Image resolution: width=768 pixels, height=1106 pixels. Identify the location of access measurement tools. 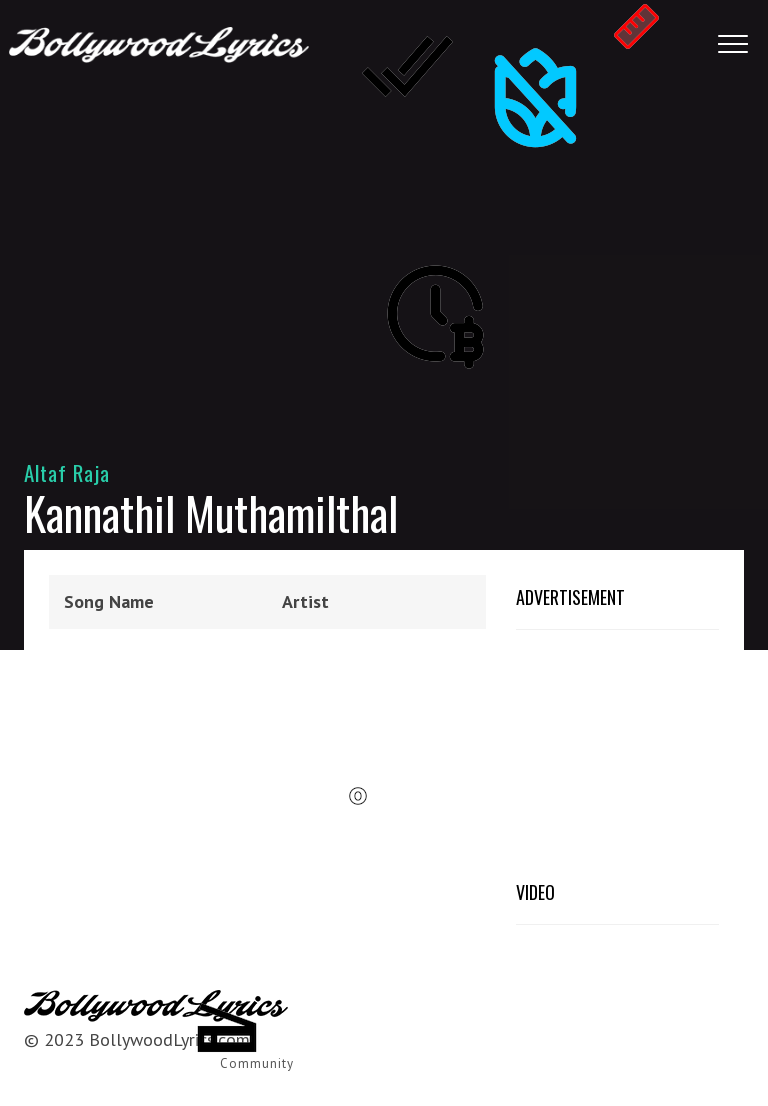
(636, 26).